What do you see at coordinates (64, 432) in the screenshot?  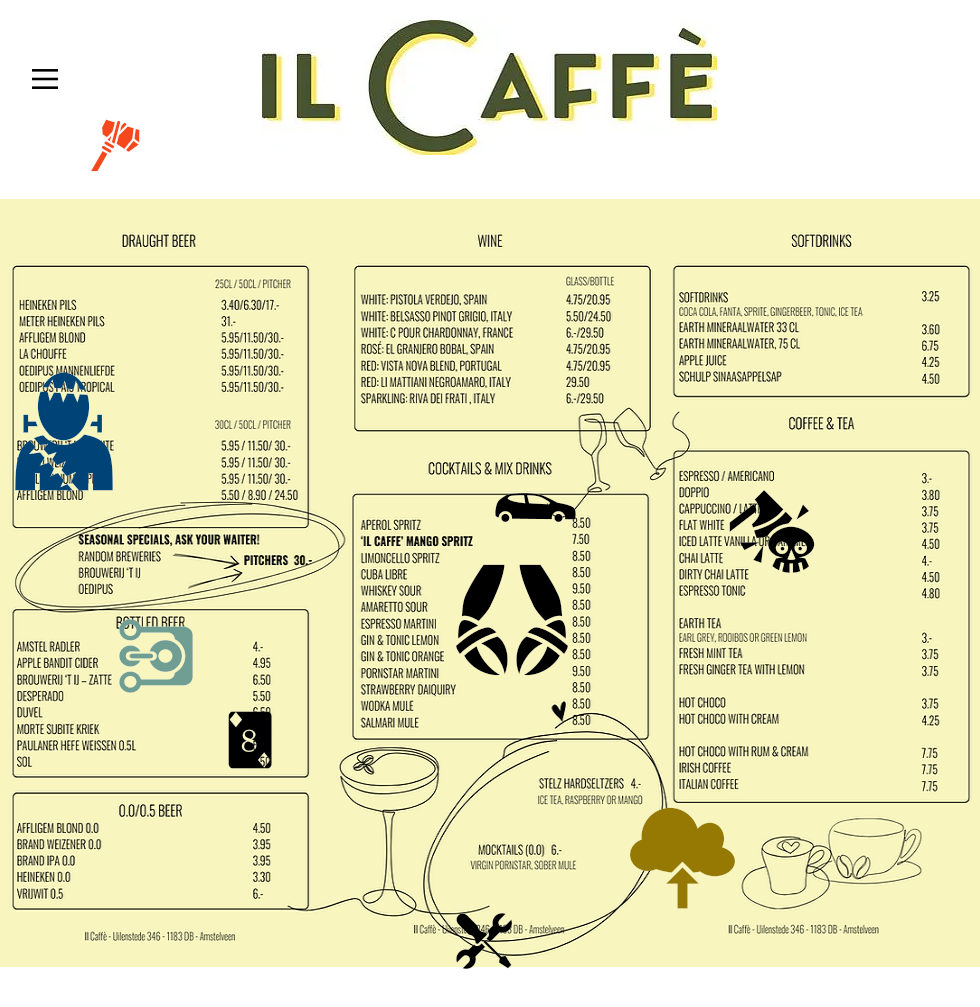 I see `select frankenstein character or monster avatar` at bounding box center [64, 432].